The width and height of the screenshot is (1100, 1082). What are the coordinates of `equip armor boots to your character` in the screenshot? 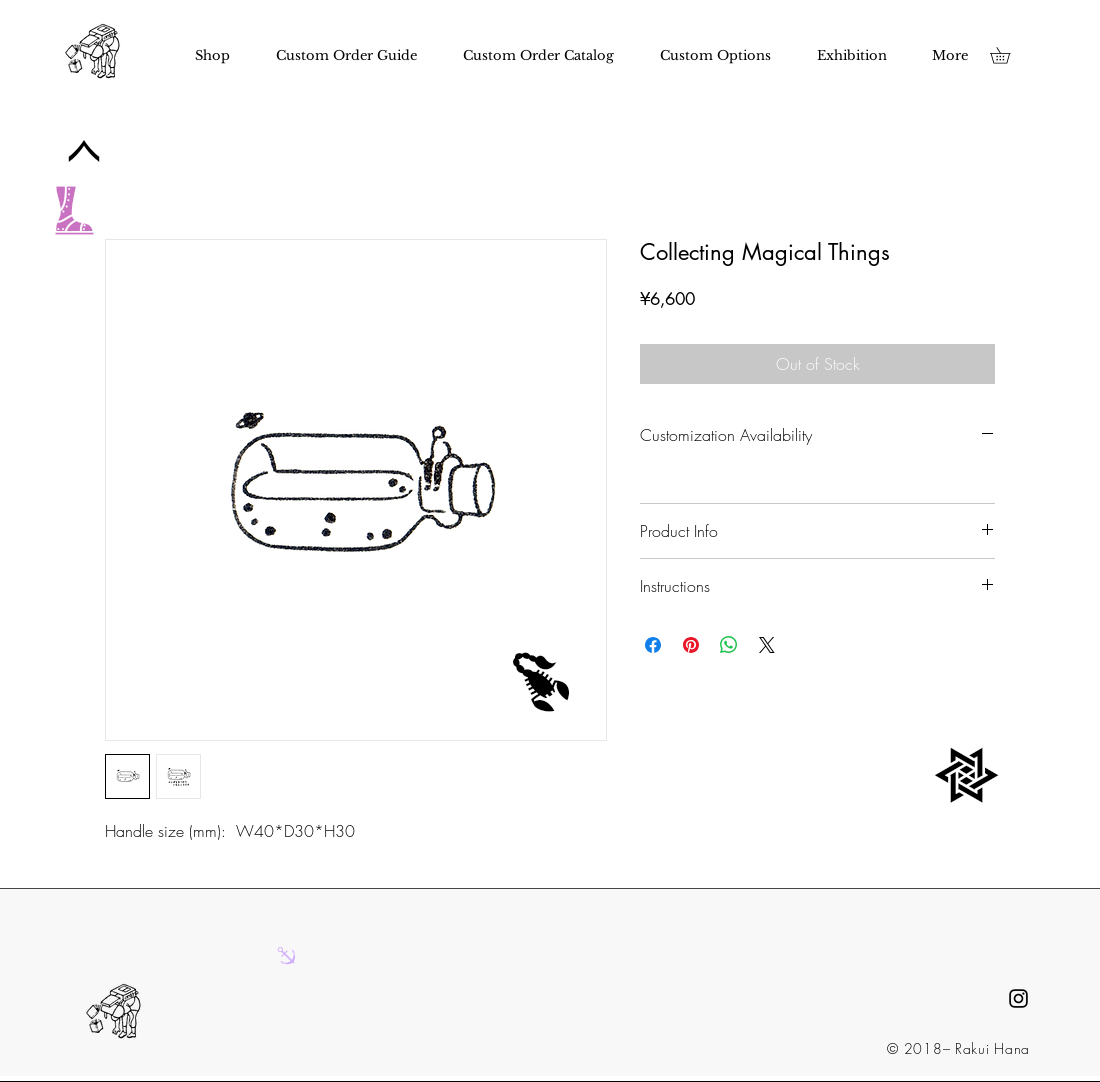 It's located at (74, 210).